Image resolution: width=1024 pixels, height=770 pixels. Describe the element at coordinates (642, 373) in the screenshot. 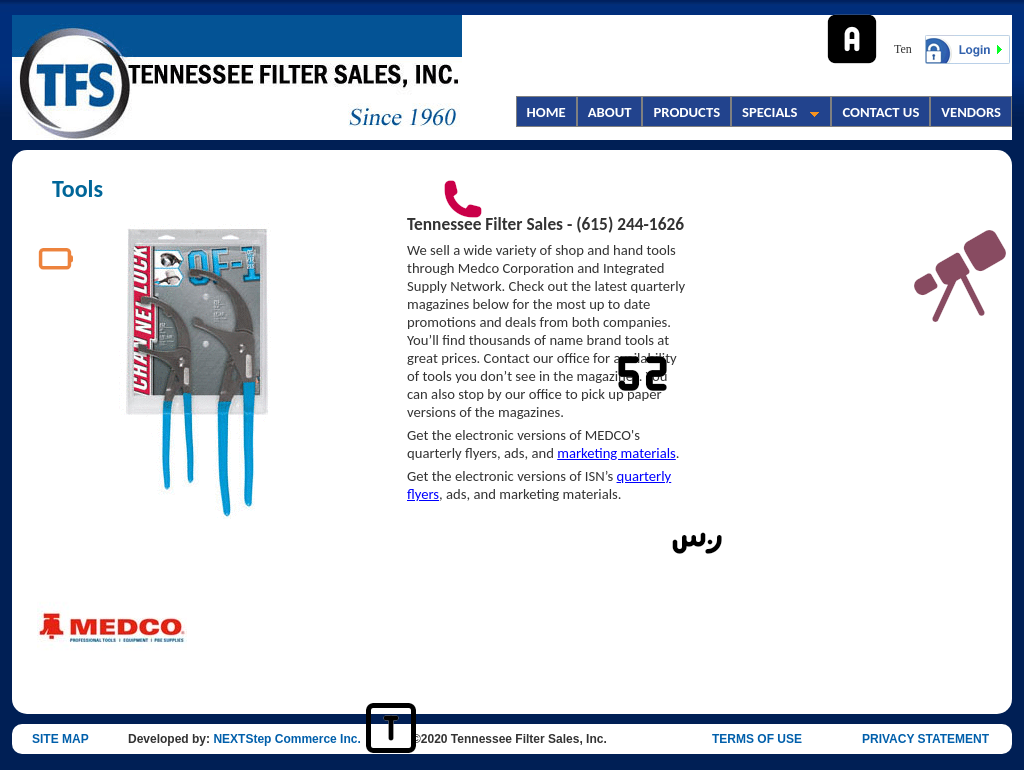

I see `indicates item number 52 in a list or sequence` at that location.